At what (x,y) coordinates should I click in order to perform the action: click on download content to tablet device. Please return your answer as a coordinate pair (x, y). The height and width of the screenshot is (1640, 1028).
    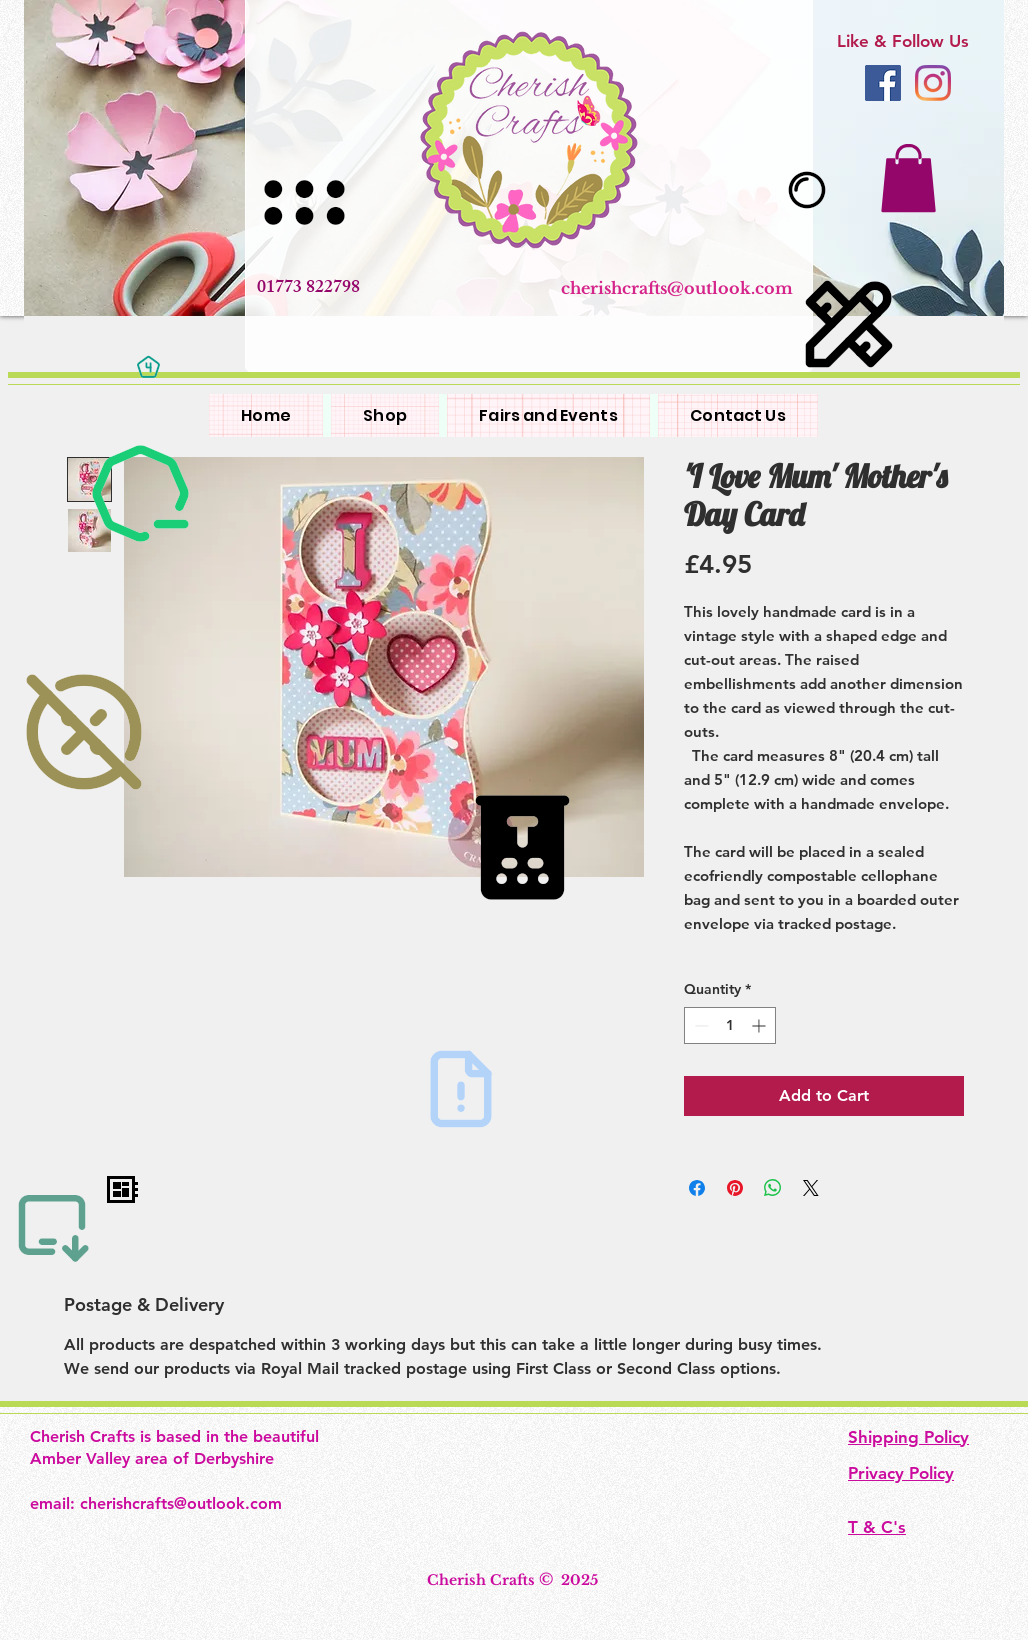
    Looking at the image, I should click on (52, 1225).